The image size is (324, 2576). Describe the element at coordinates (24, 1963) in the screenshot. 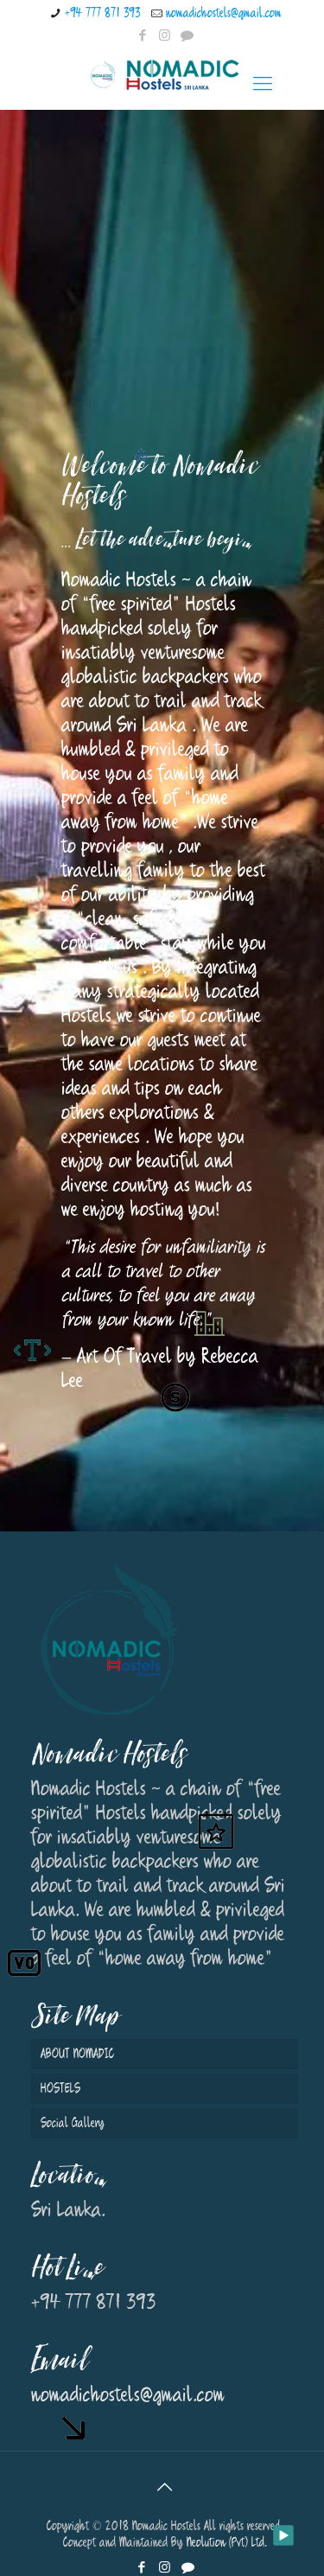

I see `toggle voiceover or voice output settings` at that location.